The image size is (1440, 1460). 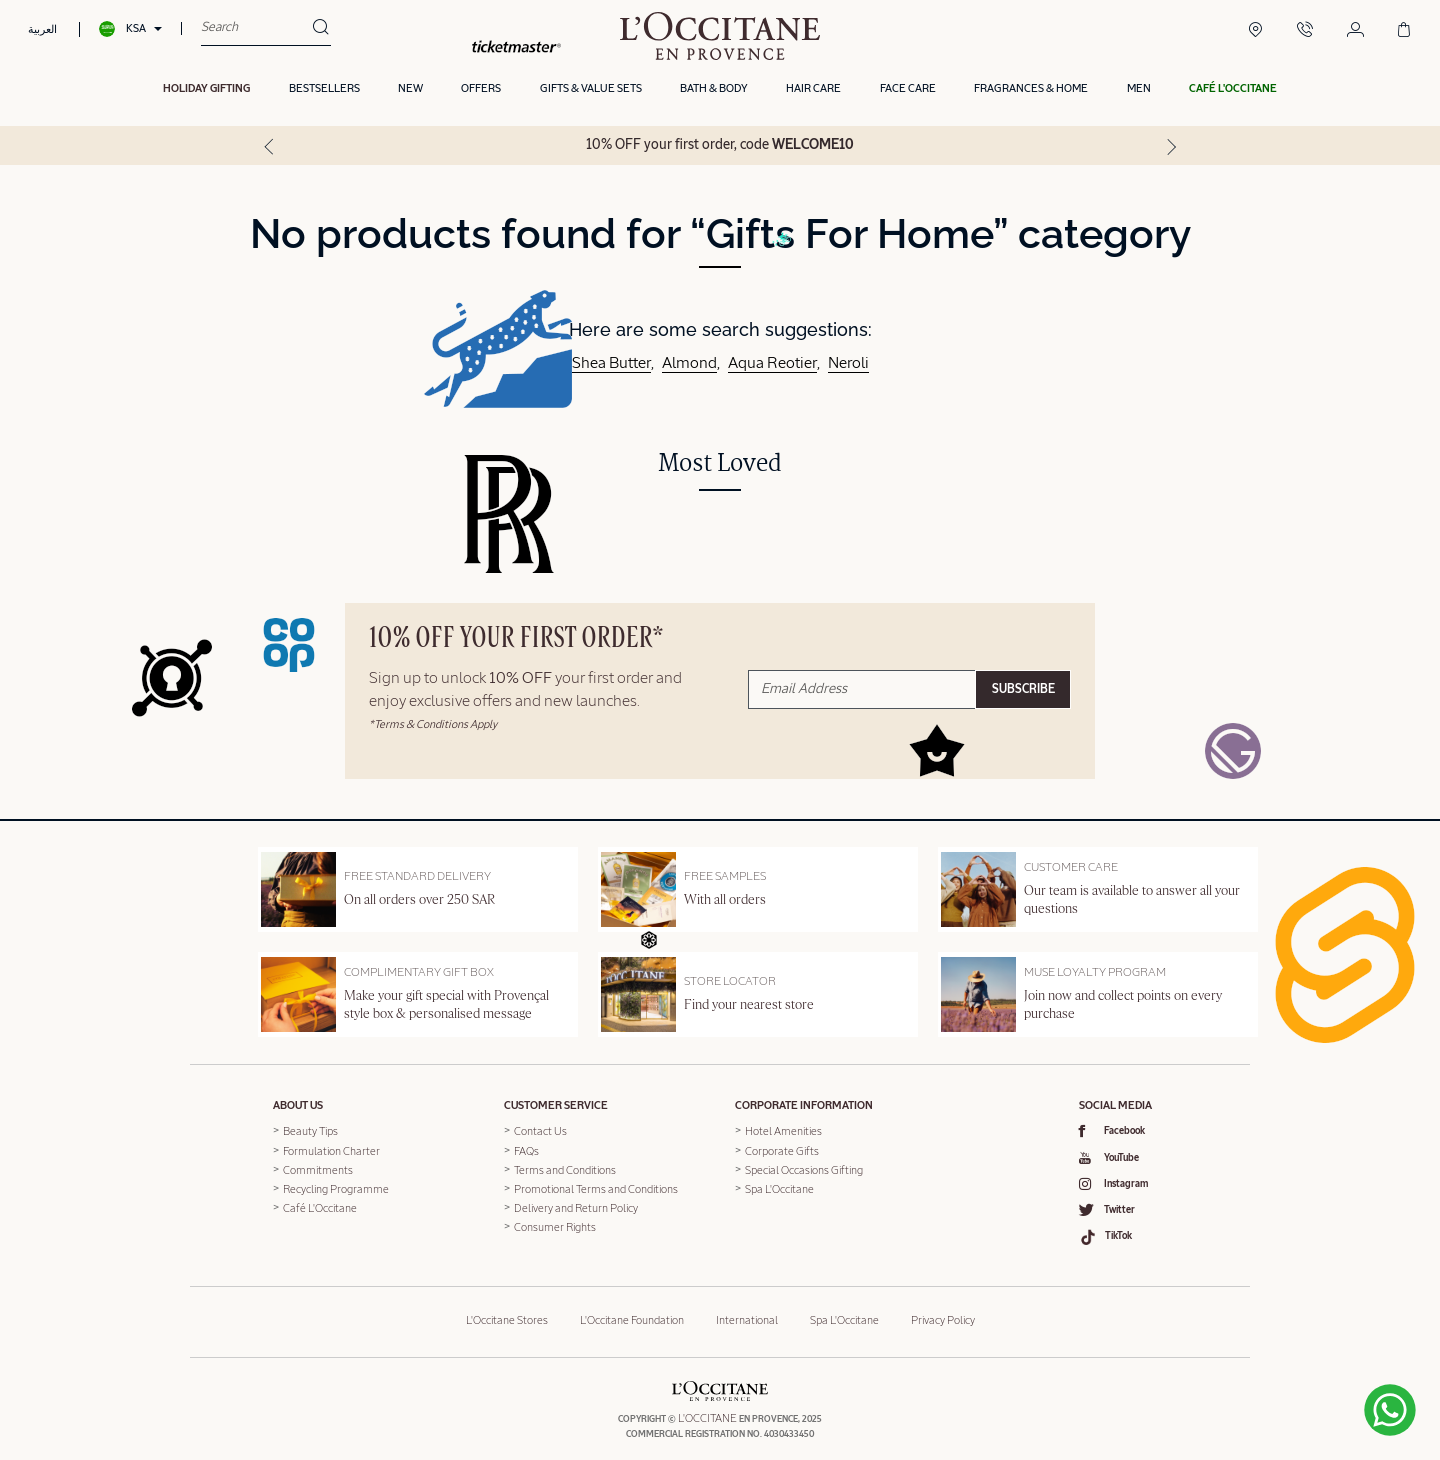 What do you see at coordinates (509, 514) in the screenshot?
I see `rolls-royce brand logo` at bounding box center [509, 514].